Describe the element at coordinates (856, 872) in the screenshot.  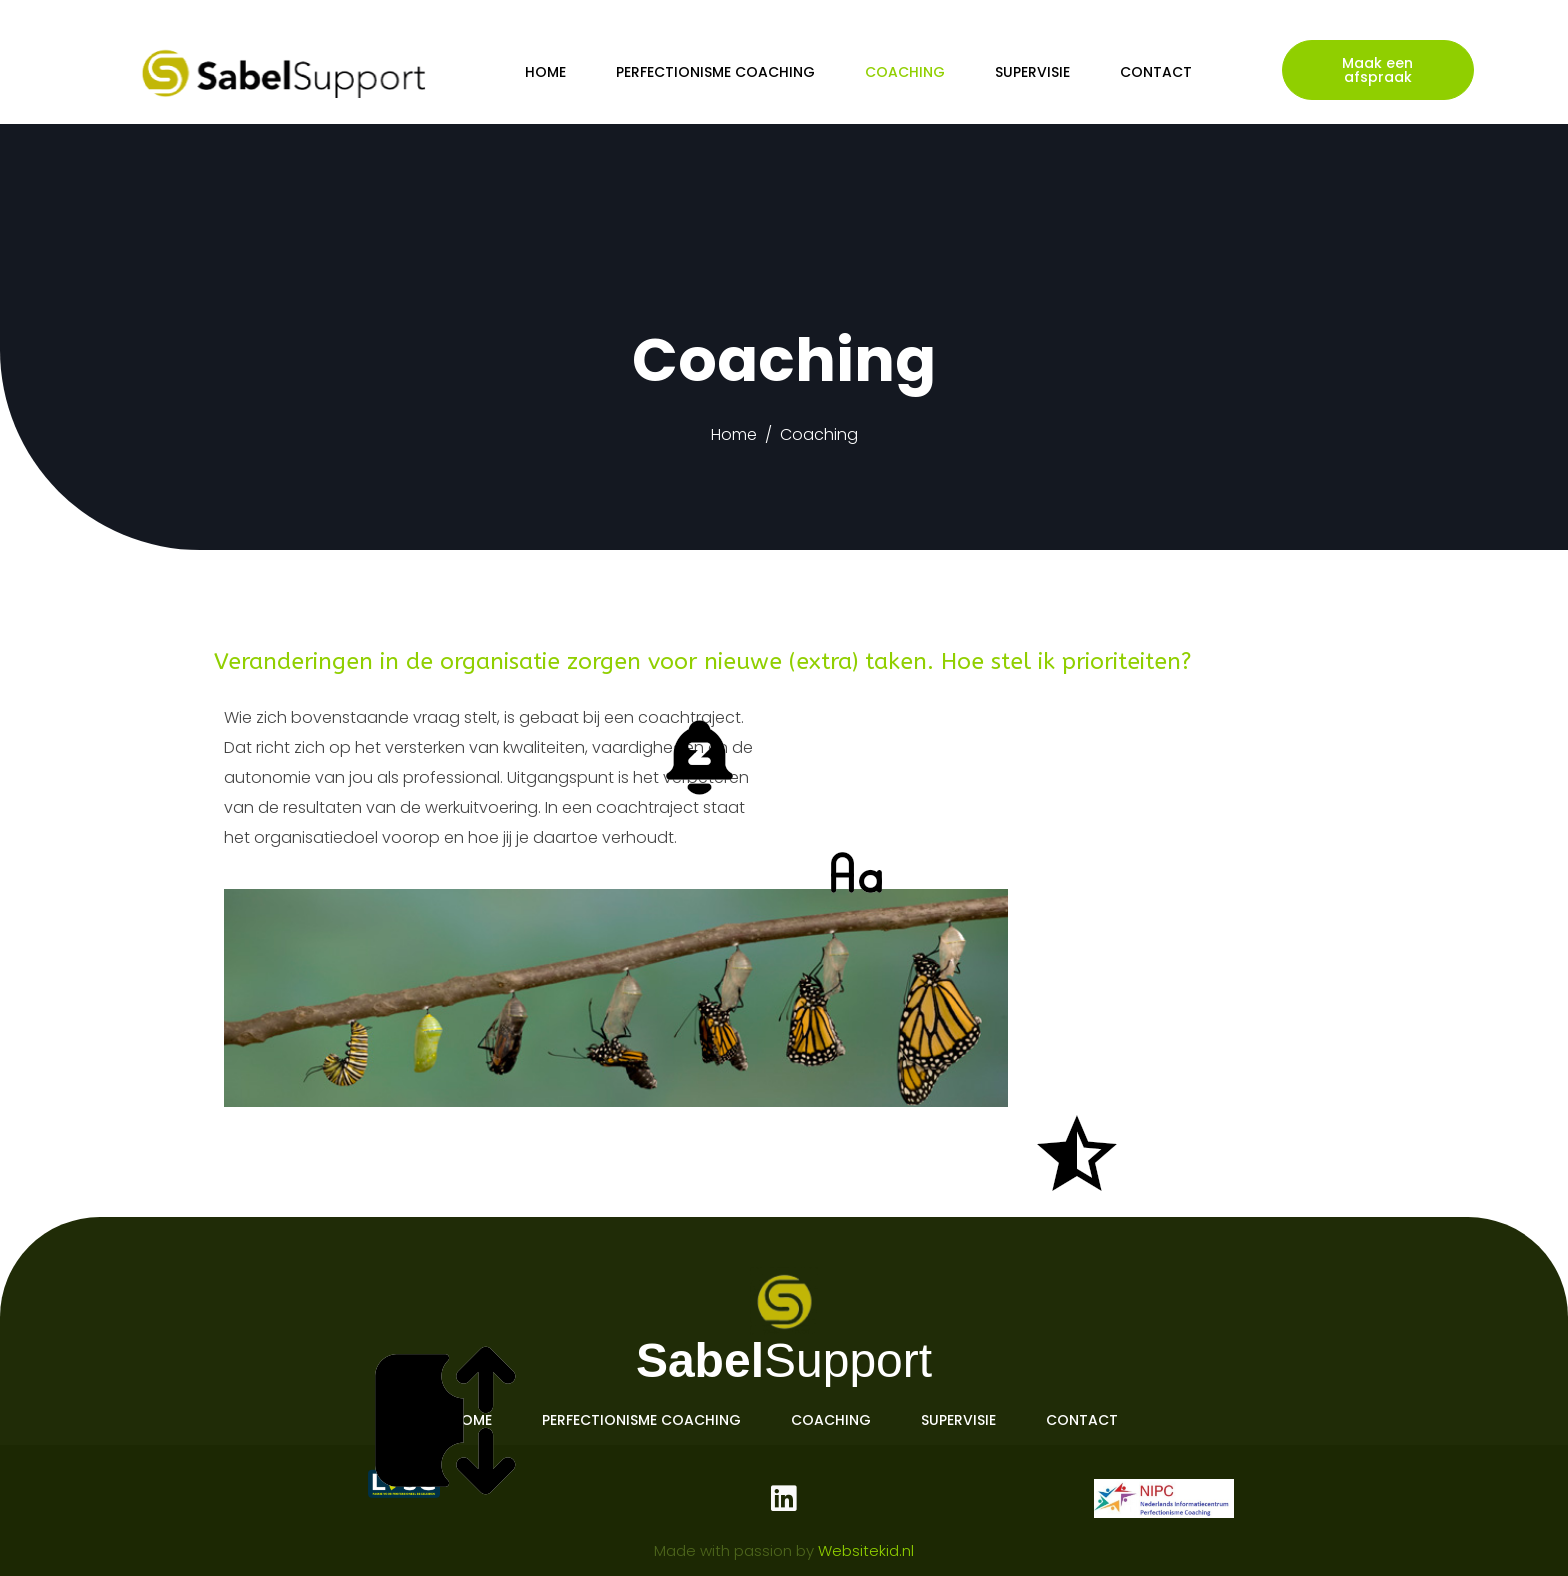
I see `change text case formatting` at that location.